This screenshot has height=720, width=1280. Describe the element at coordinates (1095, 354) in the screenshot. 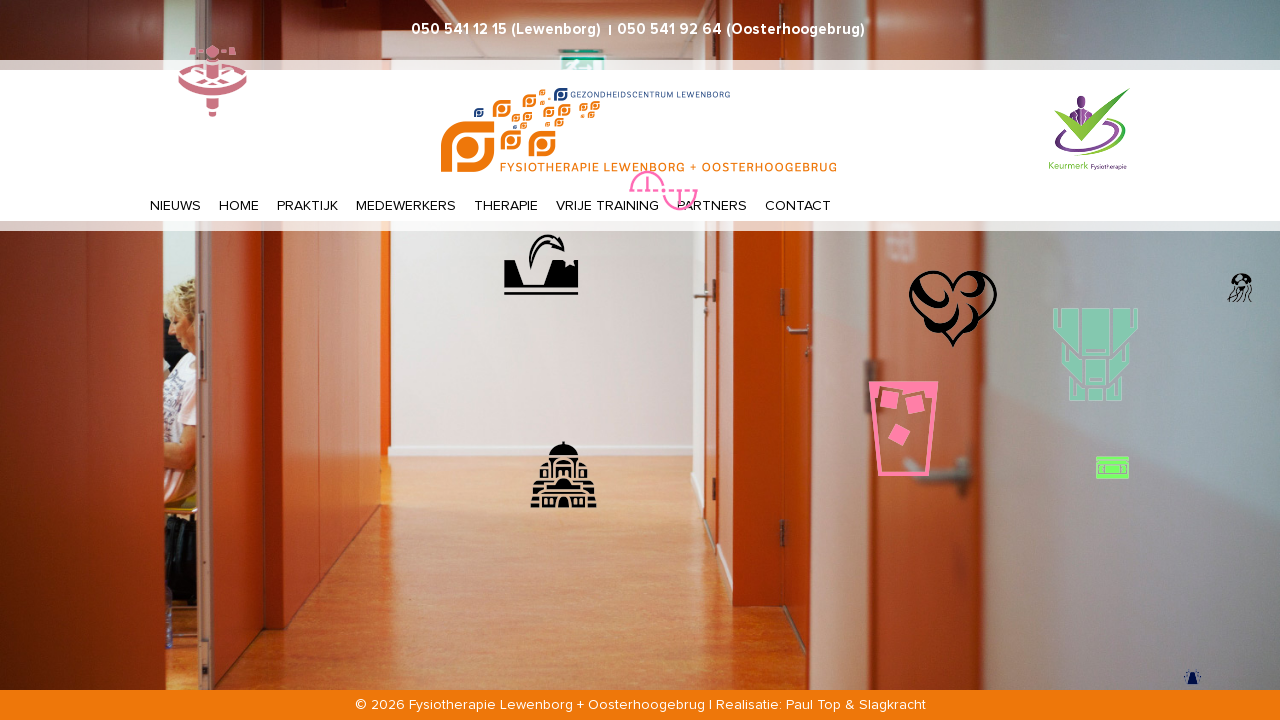

I see `equip metal scale armor` at that location.